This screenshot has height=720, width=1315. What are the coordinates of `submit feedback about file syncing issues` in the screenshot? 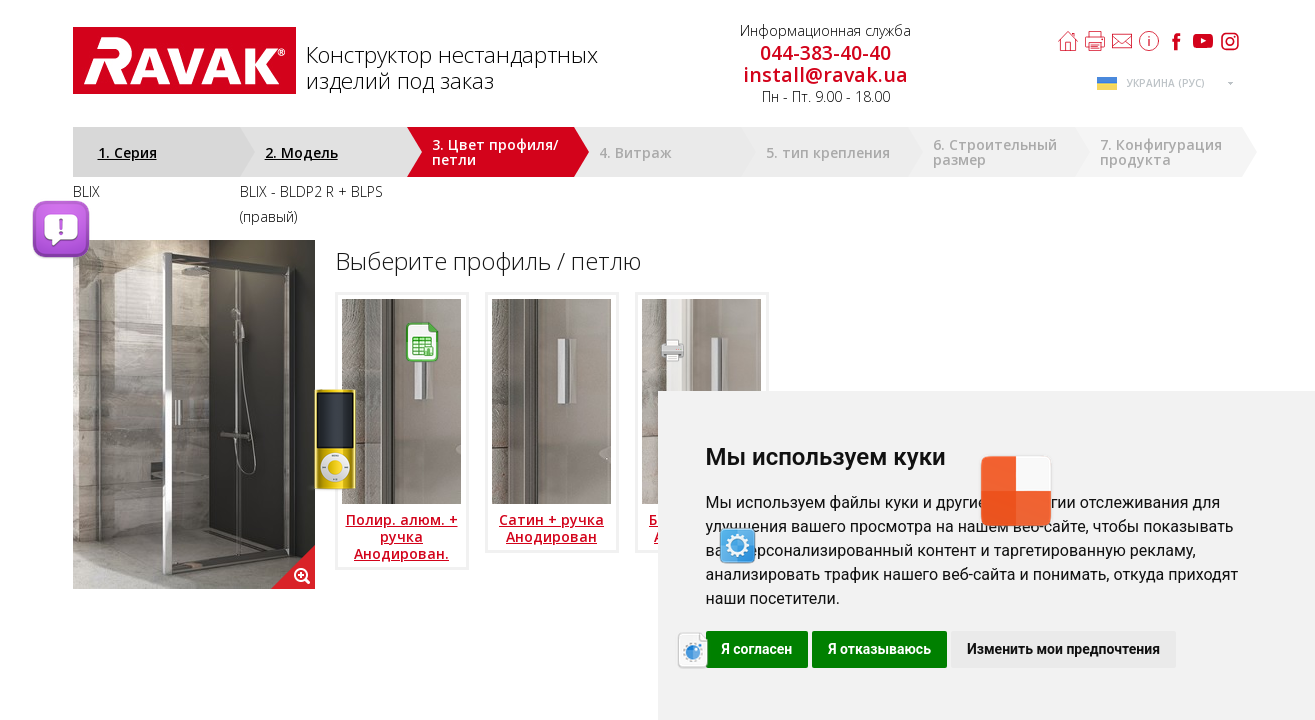 It's located at (61, 229).